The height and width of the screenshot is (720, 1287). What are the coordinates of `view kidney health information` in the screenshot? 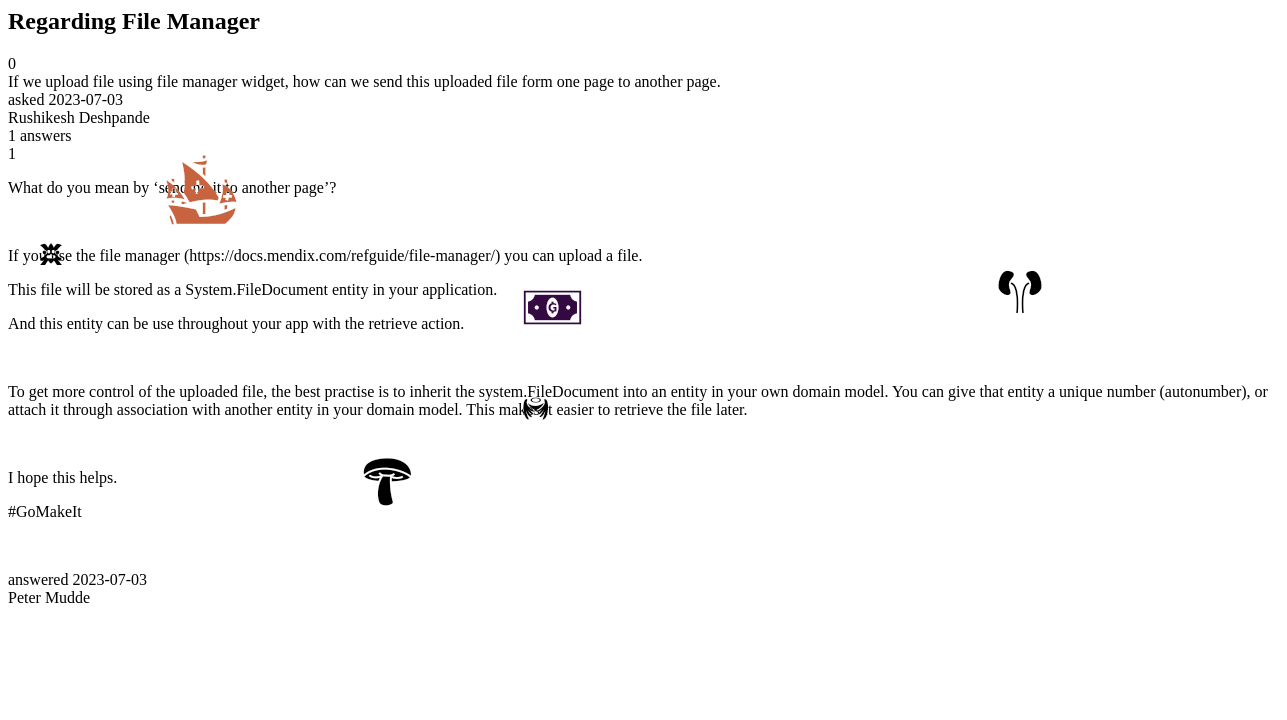 It's located at (1020, 292).